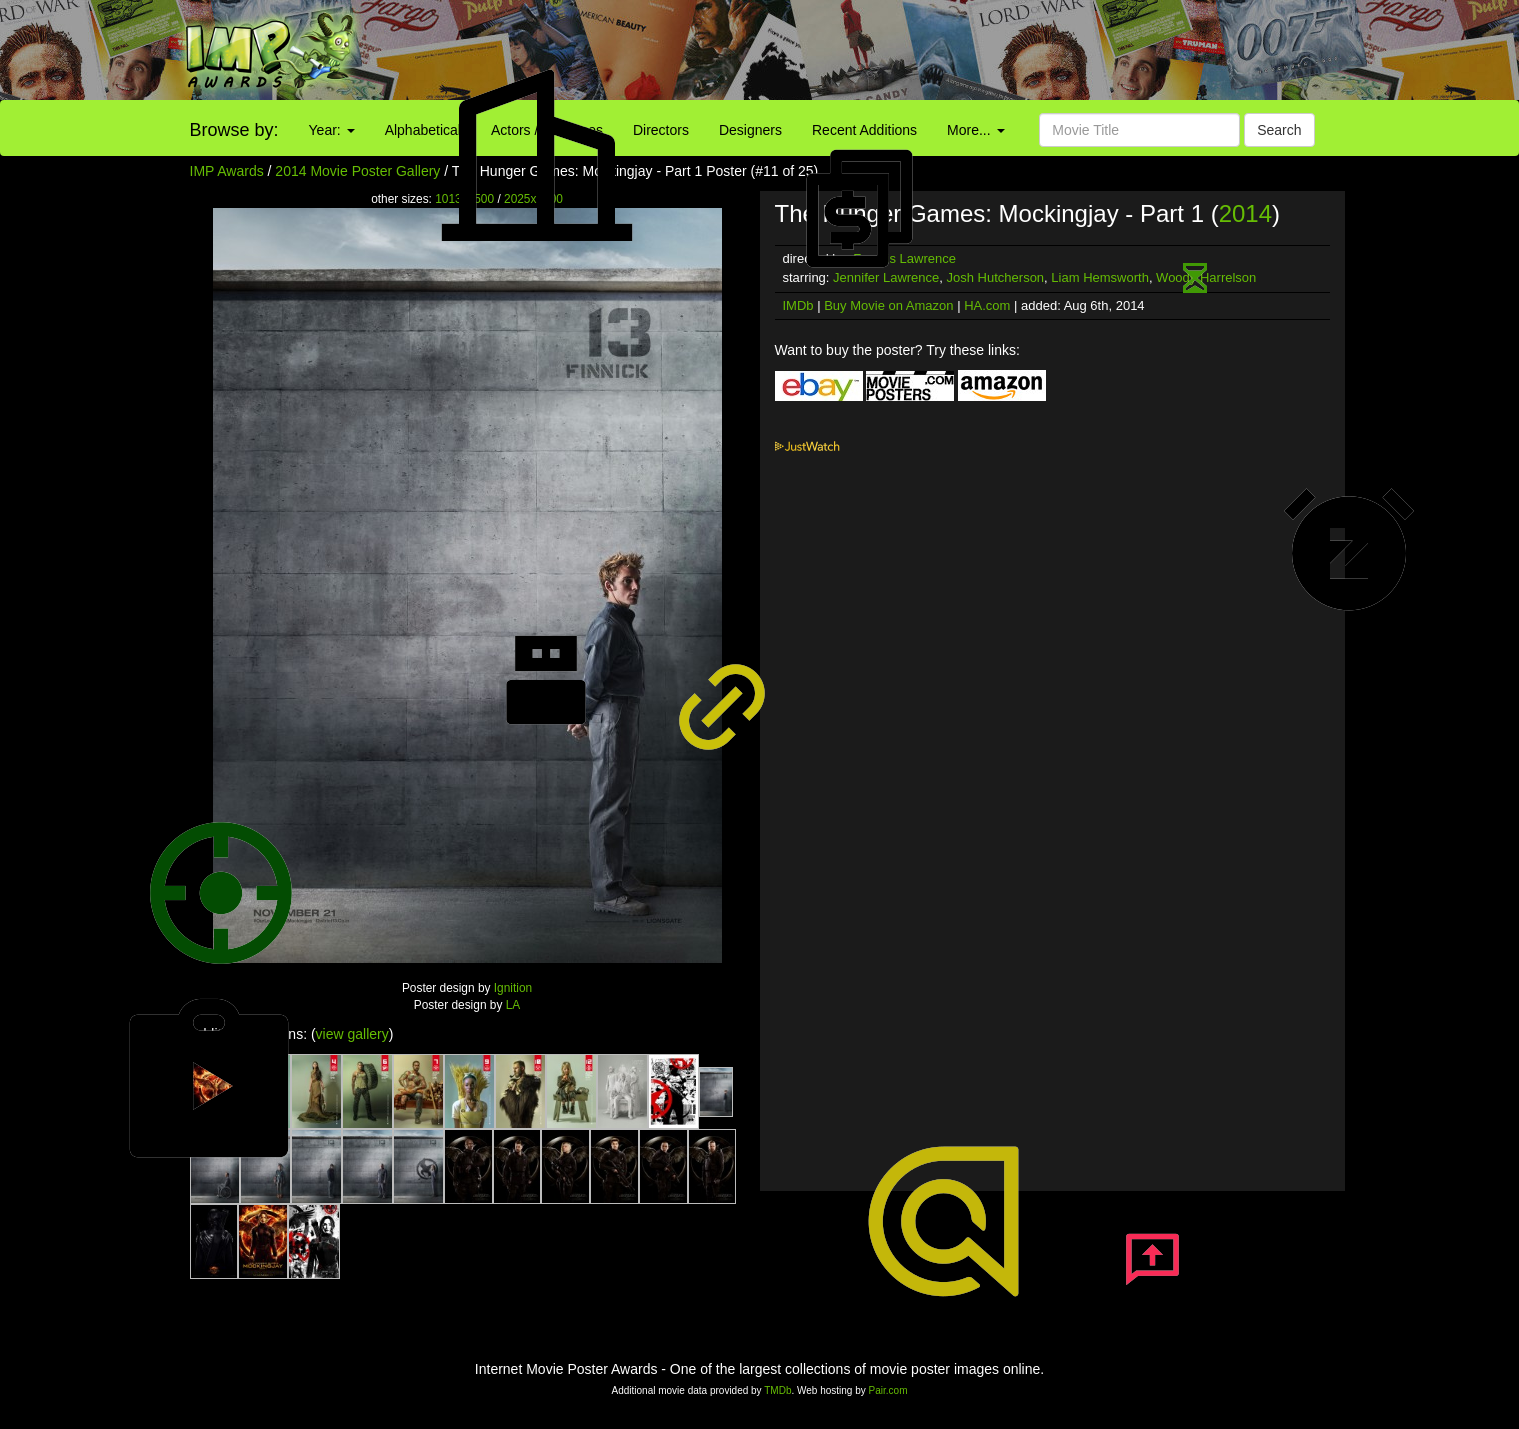  Describe the element at coordinates (1349, 547) in the screenshot. I see `snooze an active alarm` at that location.